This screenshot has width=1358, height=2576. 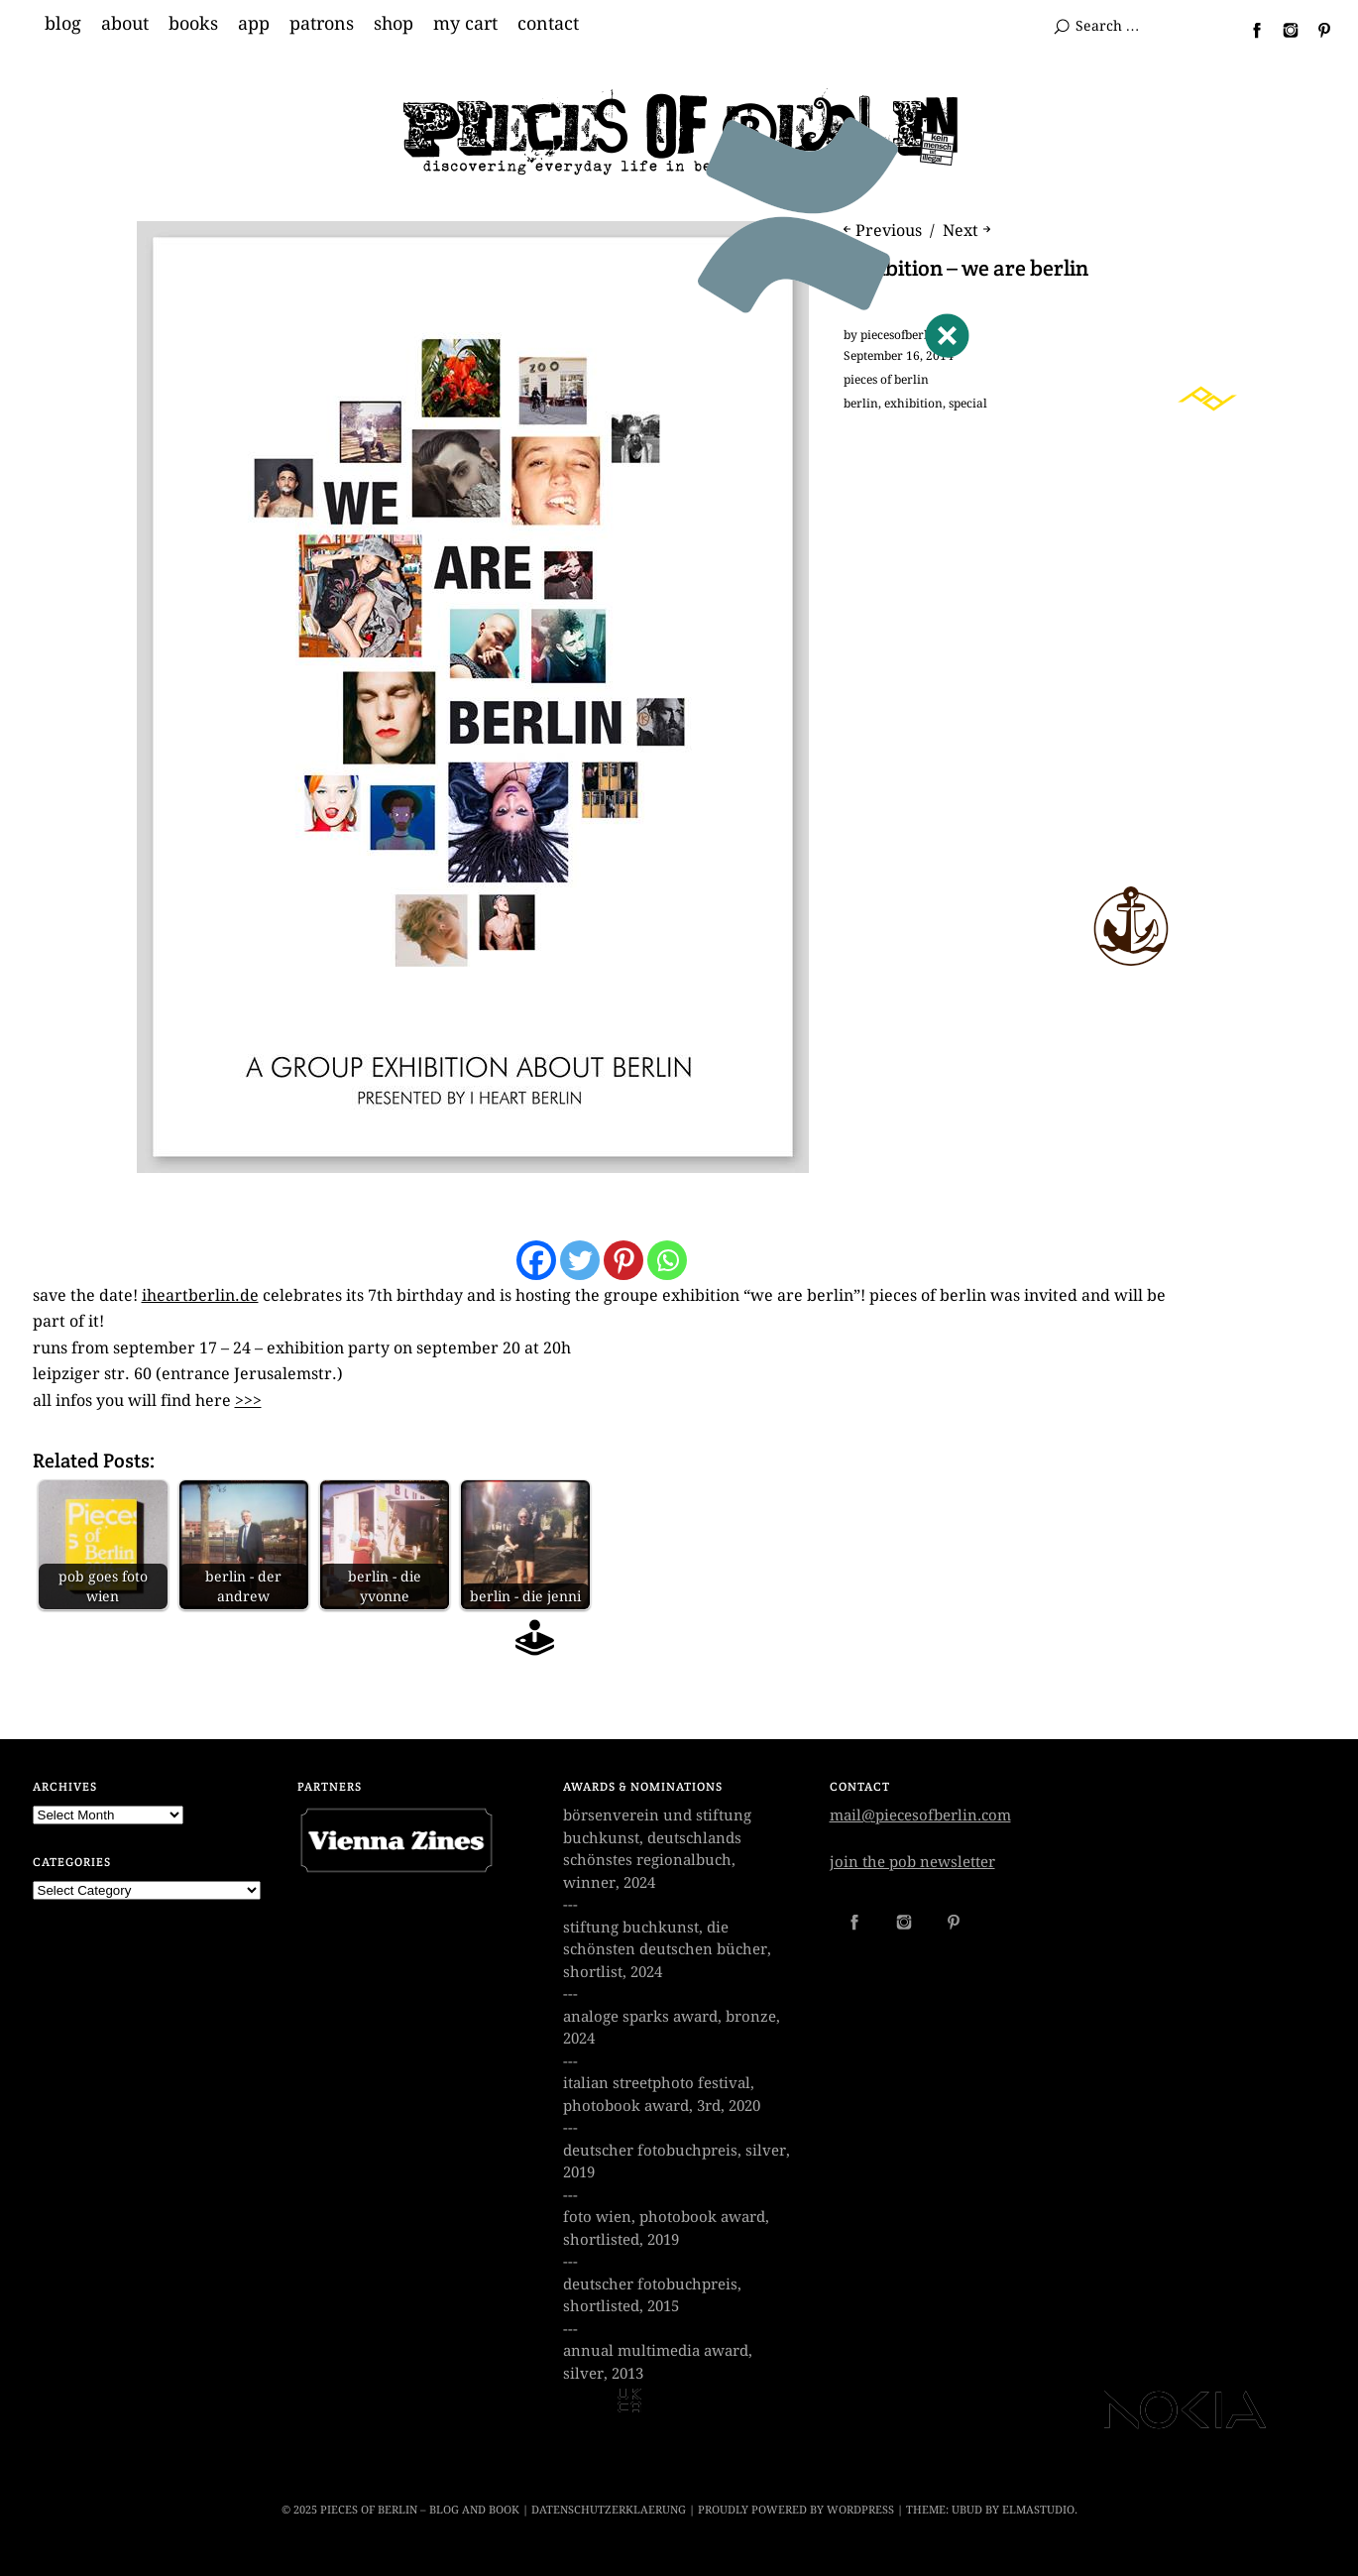 I want to click on open Confluence workspace, so click(x=798, y=215).